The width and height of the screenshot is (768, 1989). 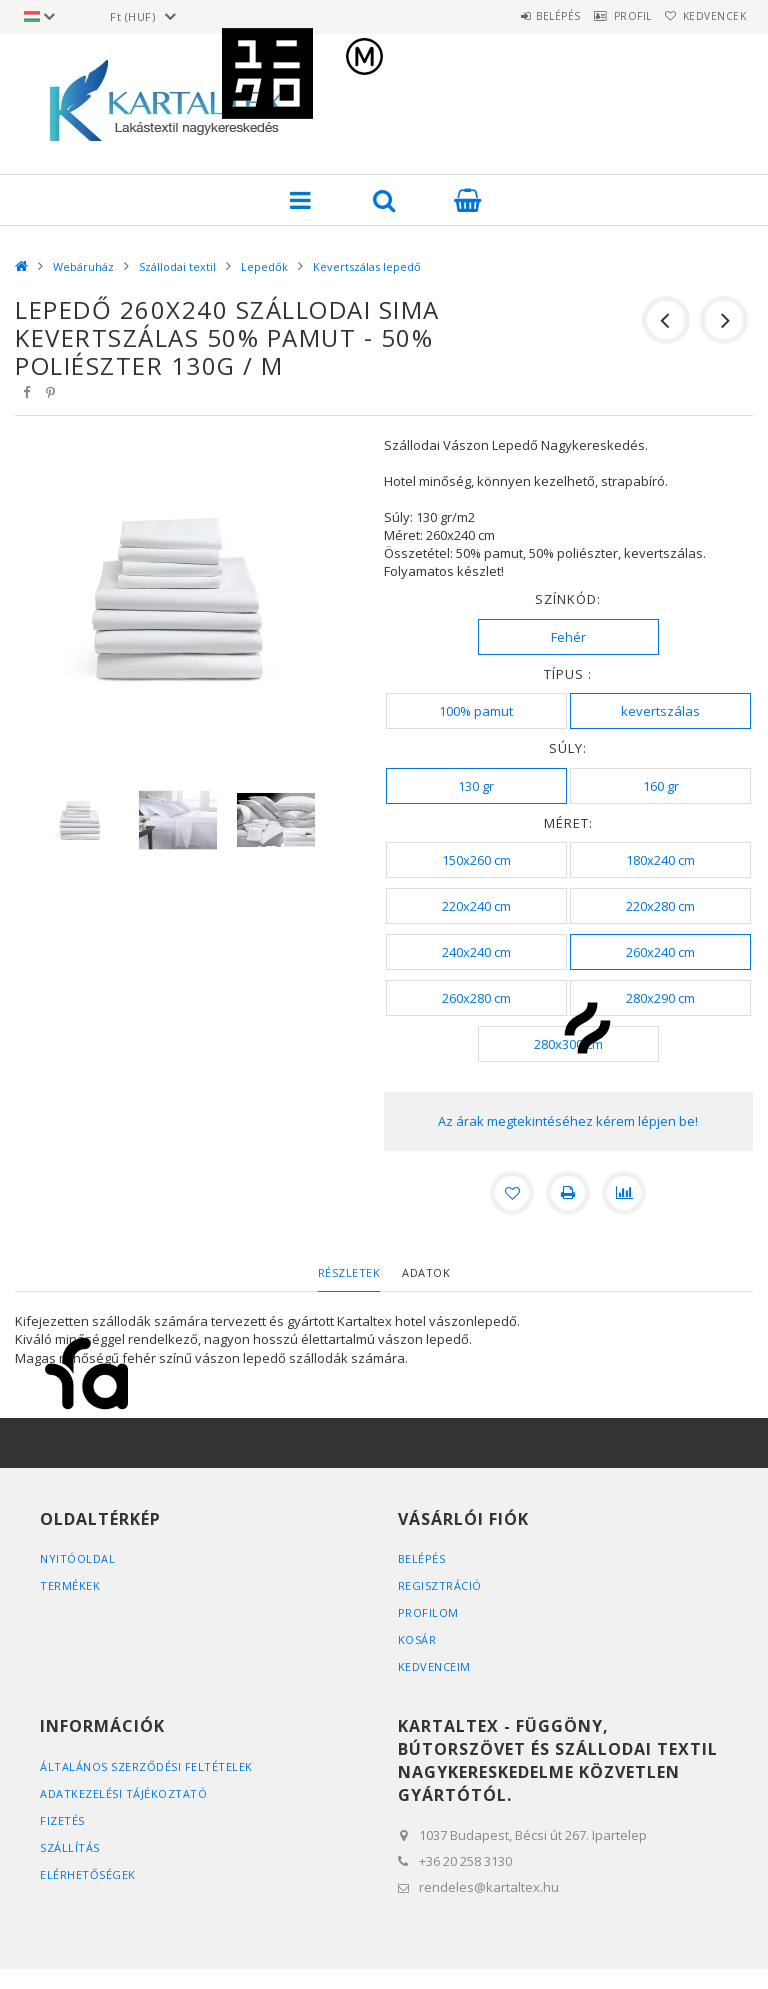 What do you see at coordinates (267, 73) in the screenshot?
I see `visit the UNIQLO Japan website or app` at bounding box center [267, 73].